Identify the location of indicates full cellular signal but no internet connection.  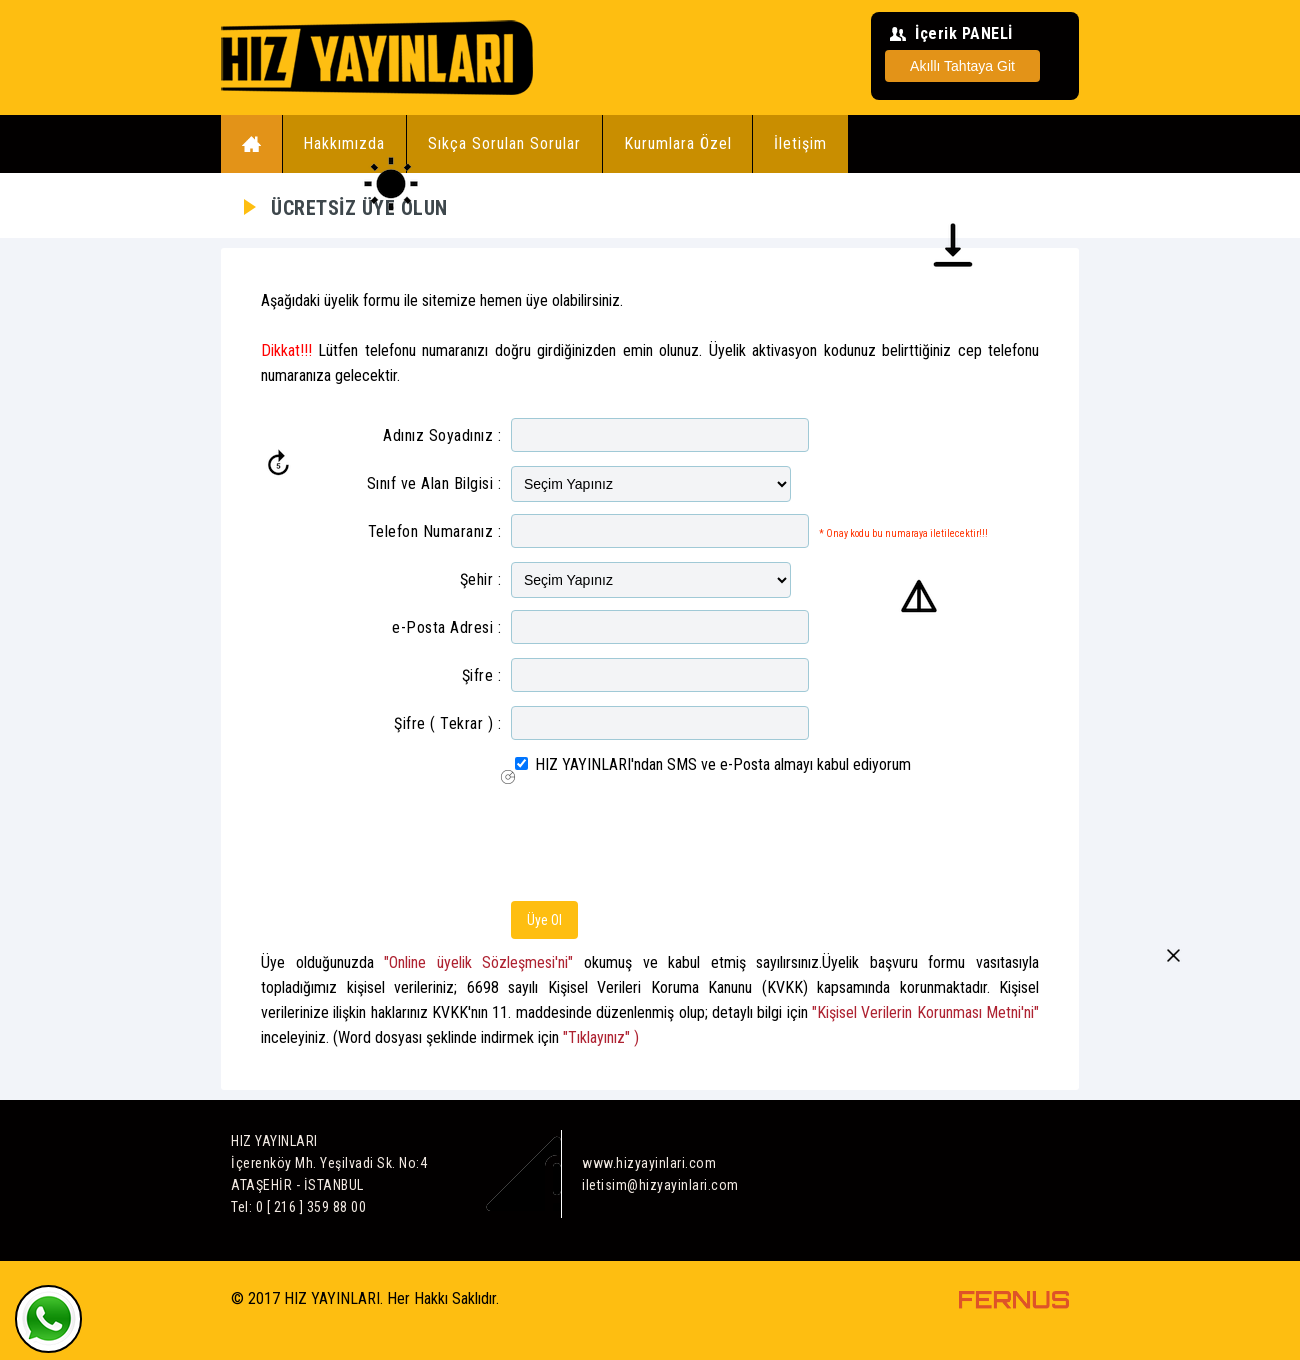
(521, 1171).